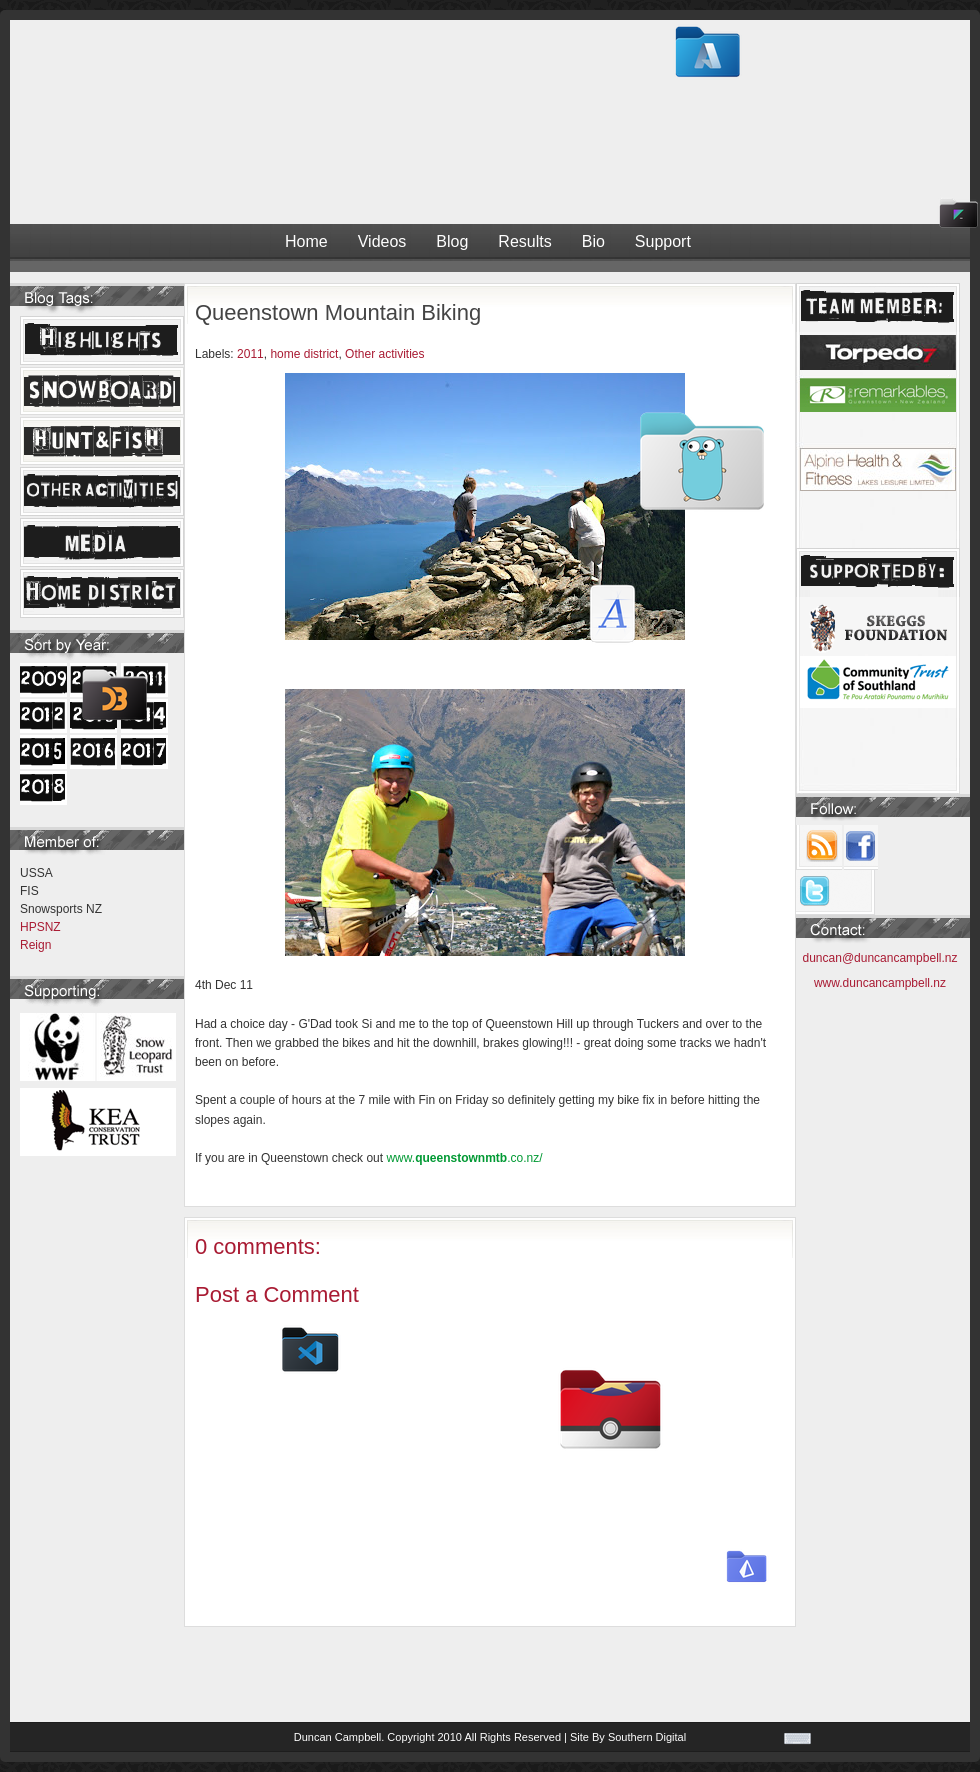 Image resolution: width=980 pixels, height=1772 pixels. What do you see at coordinates (114, 696) in the screenshot?
I see `open D3.js project folder` at bounding box center [114, 696].